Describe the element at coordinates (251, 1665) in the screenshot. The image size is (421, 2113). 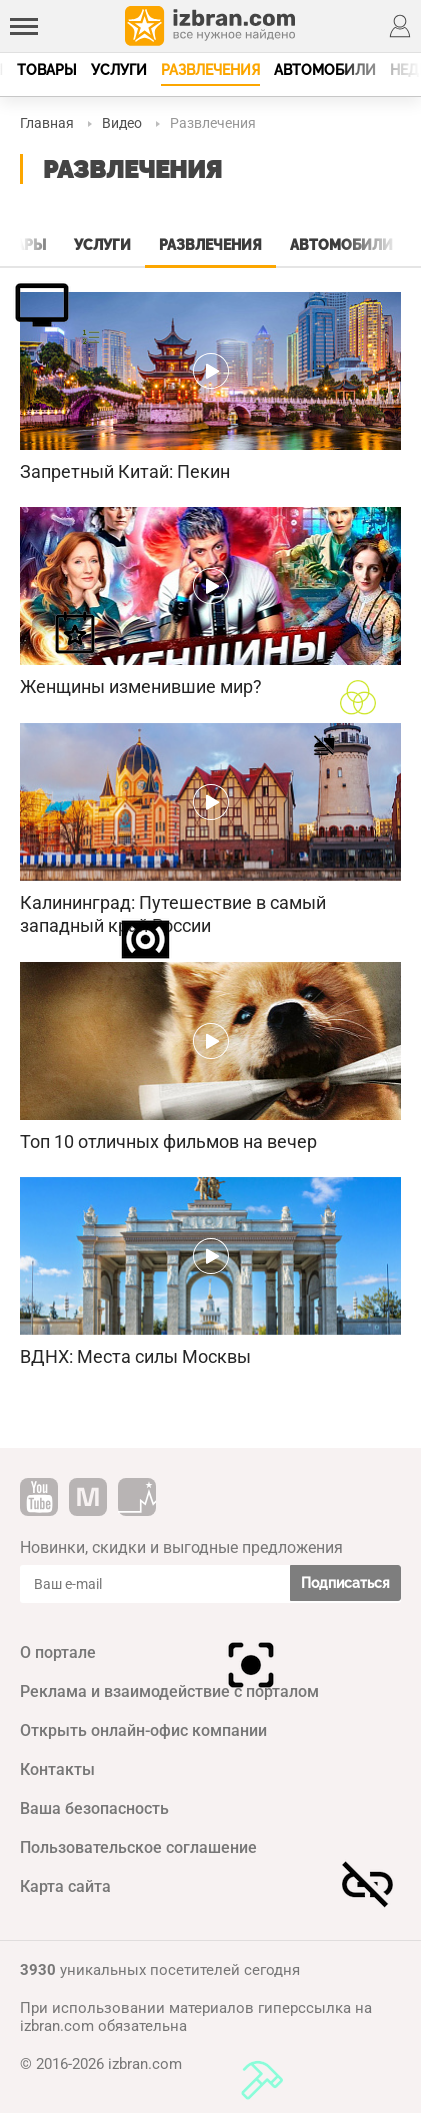
I see `center focus point for camera or image capture` at that location.